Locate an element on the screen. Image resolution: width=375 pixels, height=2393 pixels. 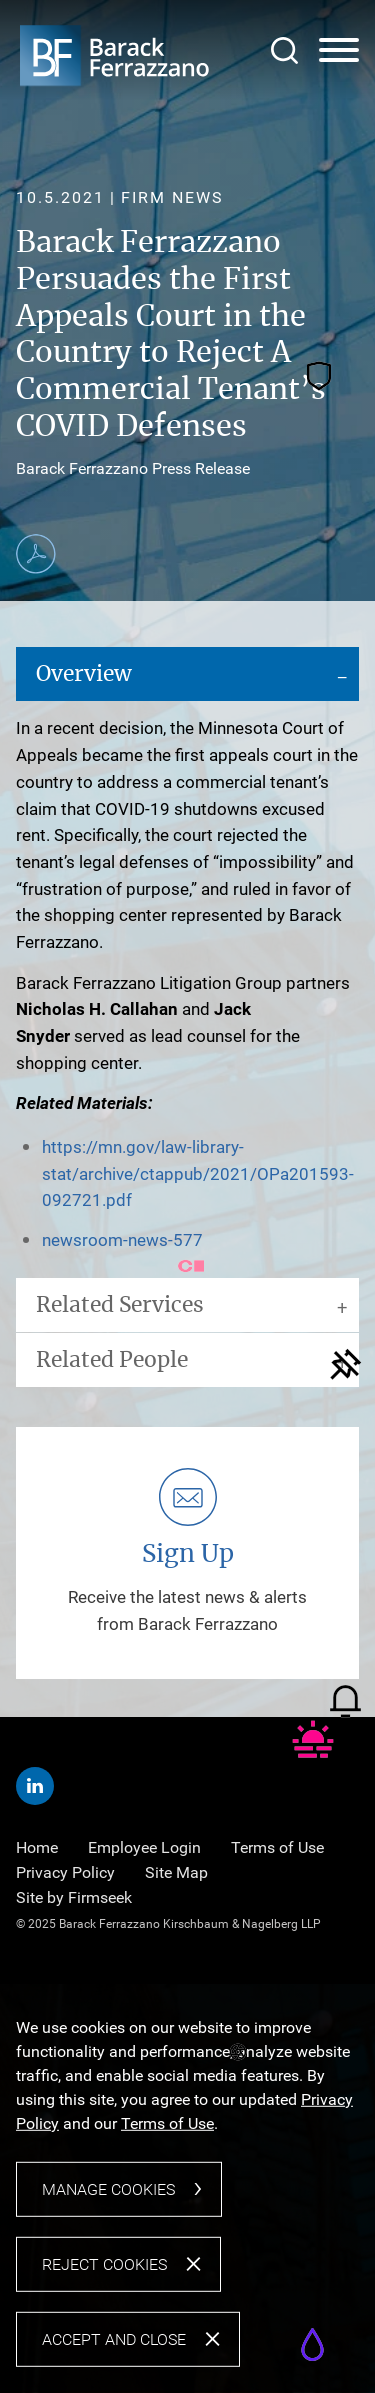
access security settings is located at coordinates (319, 376).